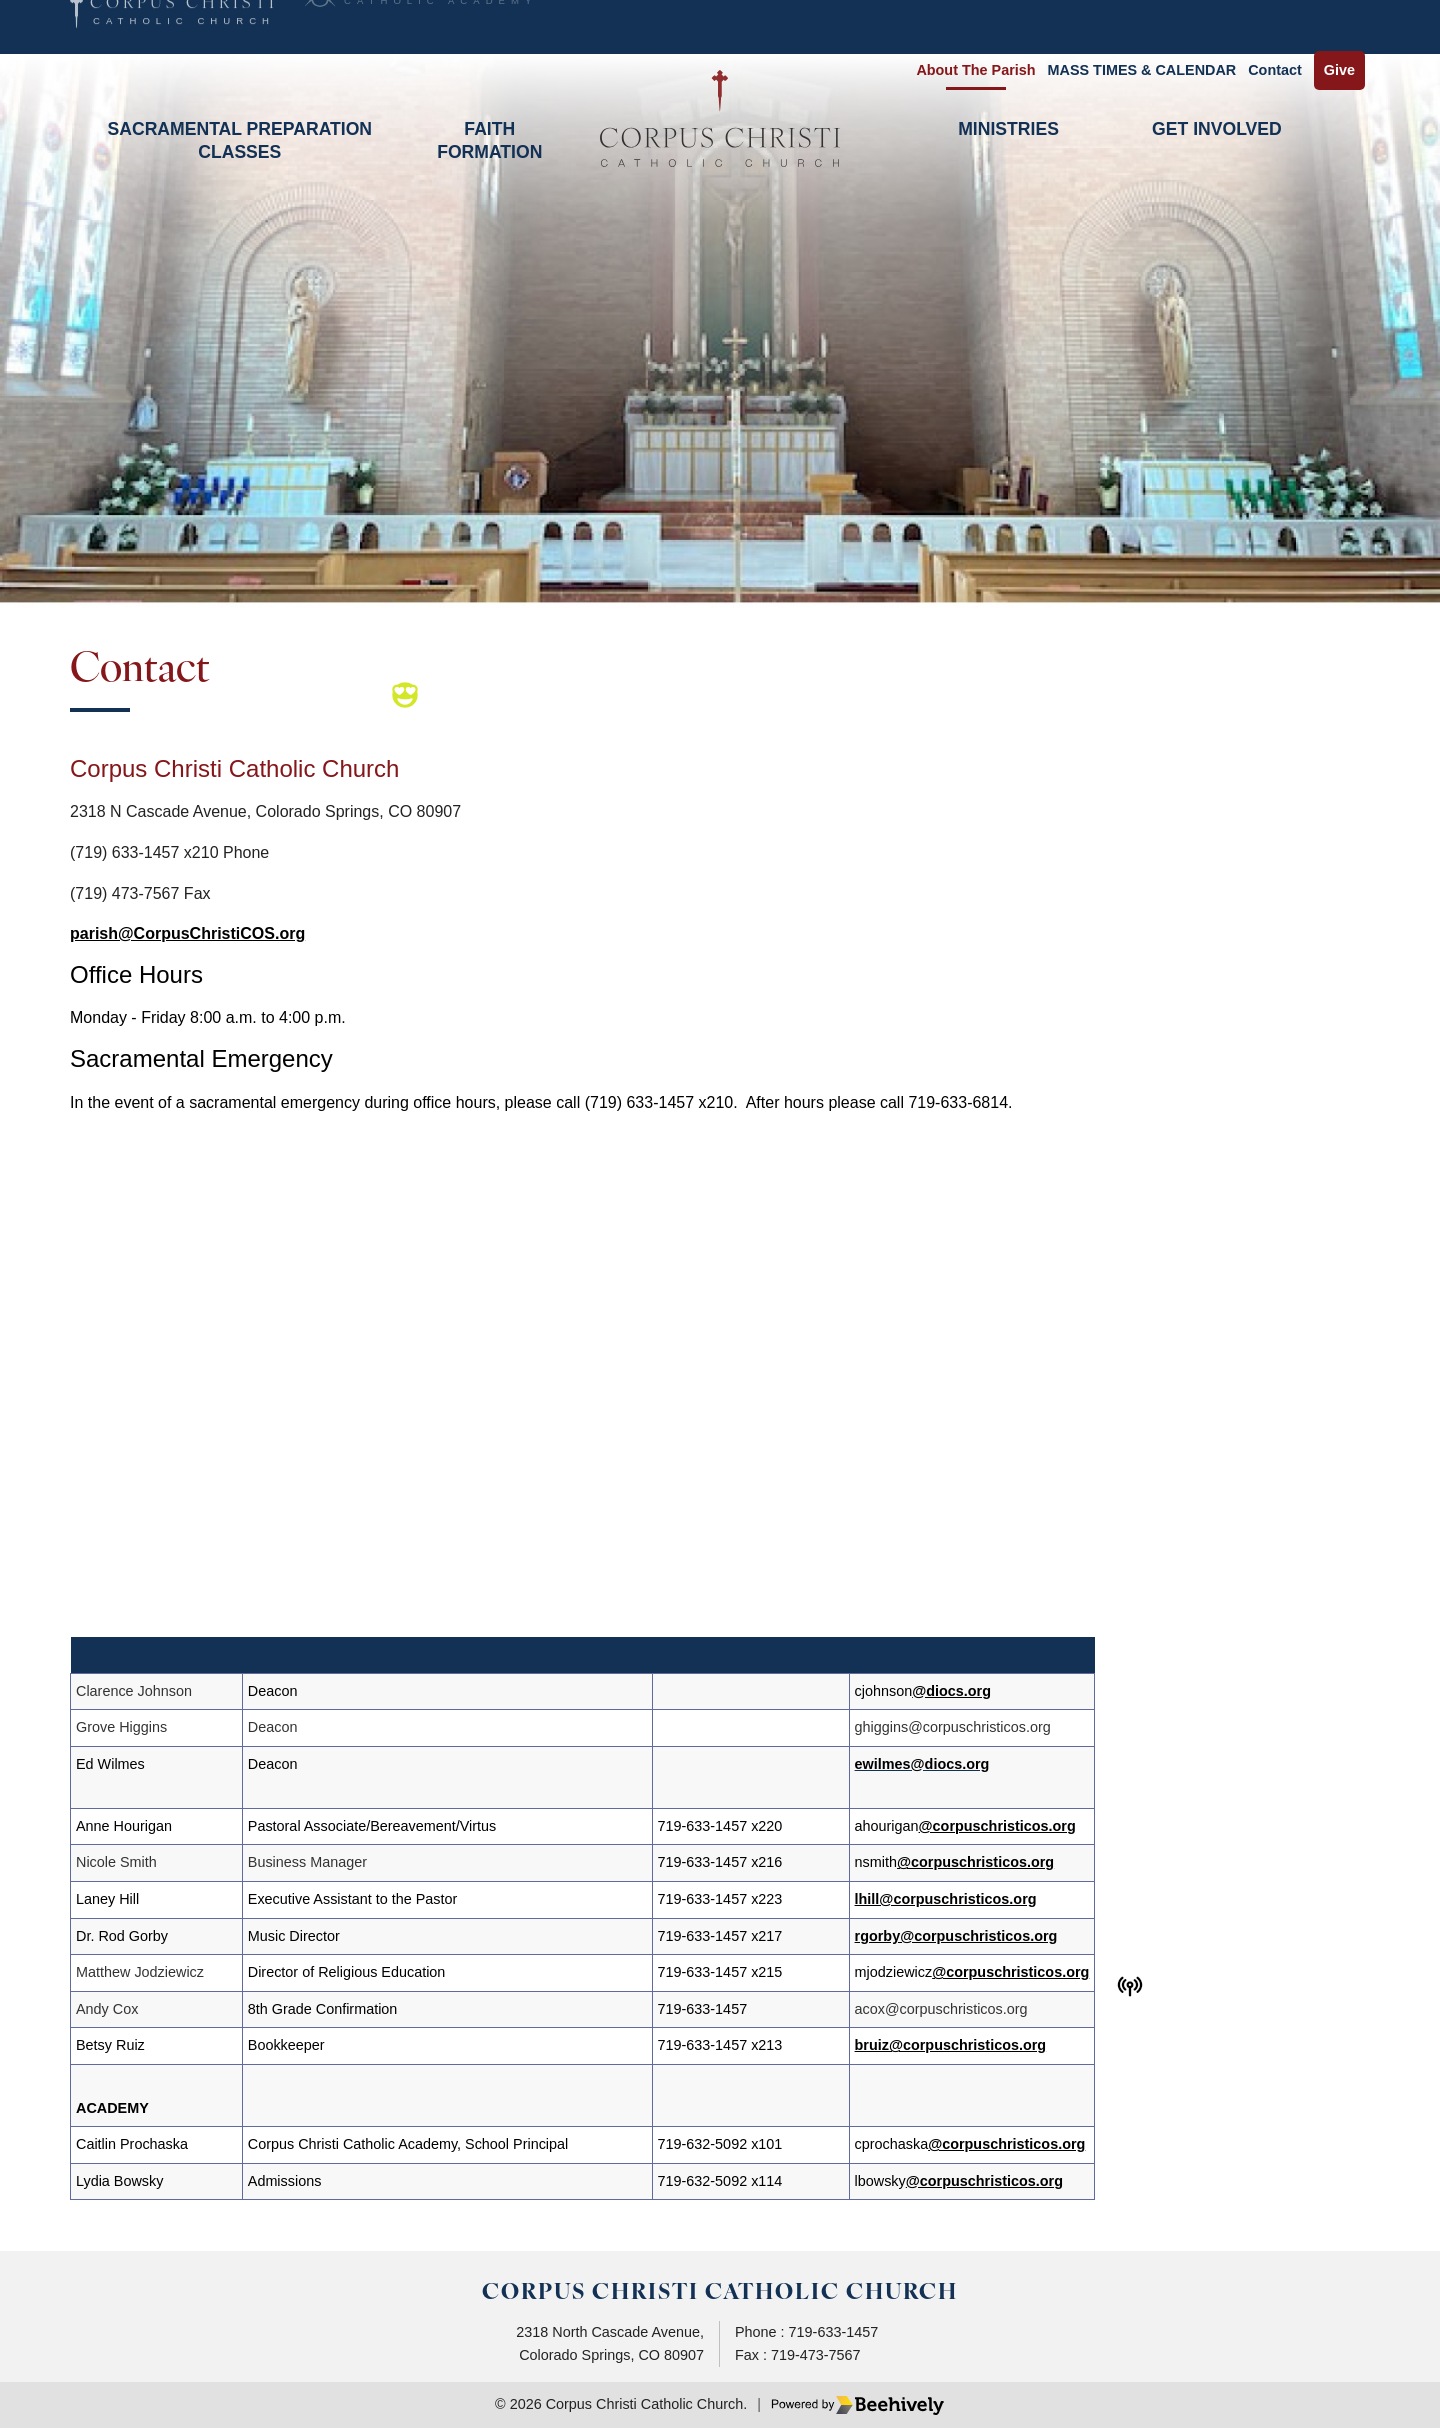 The width and height of the screenshot is (1440, 2428). I want to click on react with love or adoration, so click(405, 695).